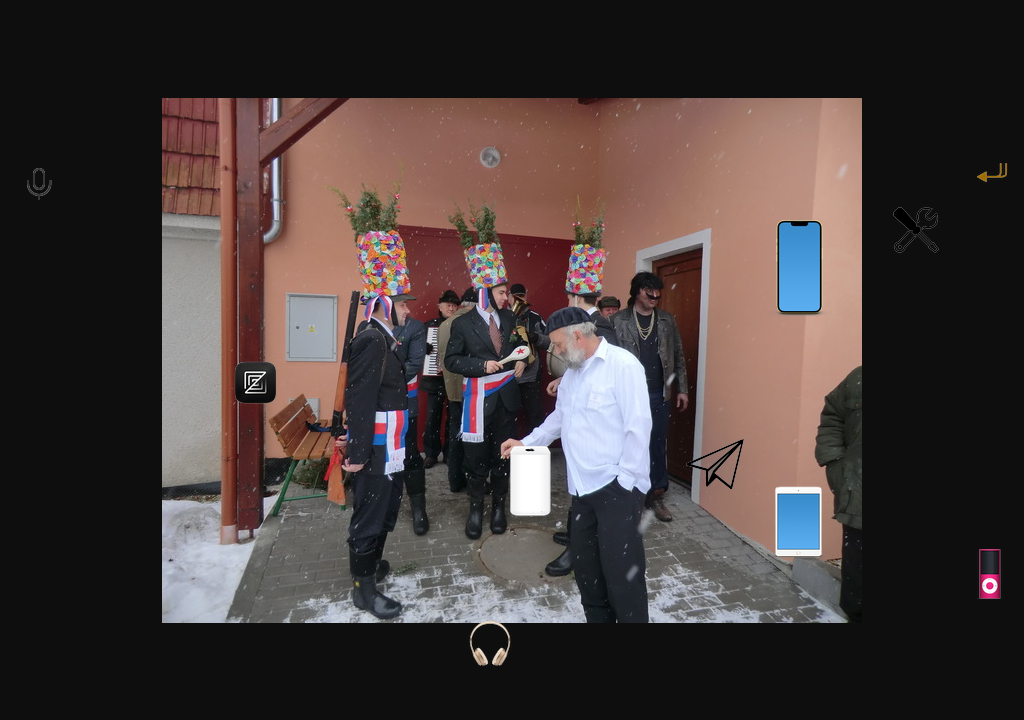  I want to click on iPod nano device in pink, so click(989, 574).